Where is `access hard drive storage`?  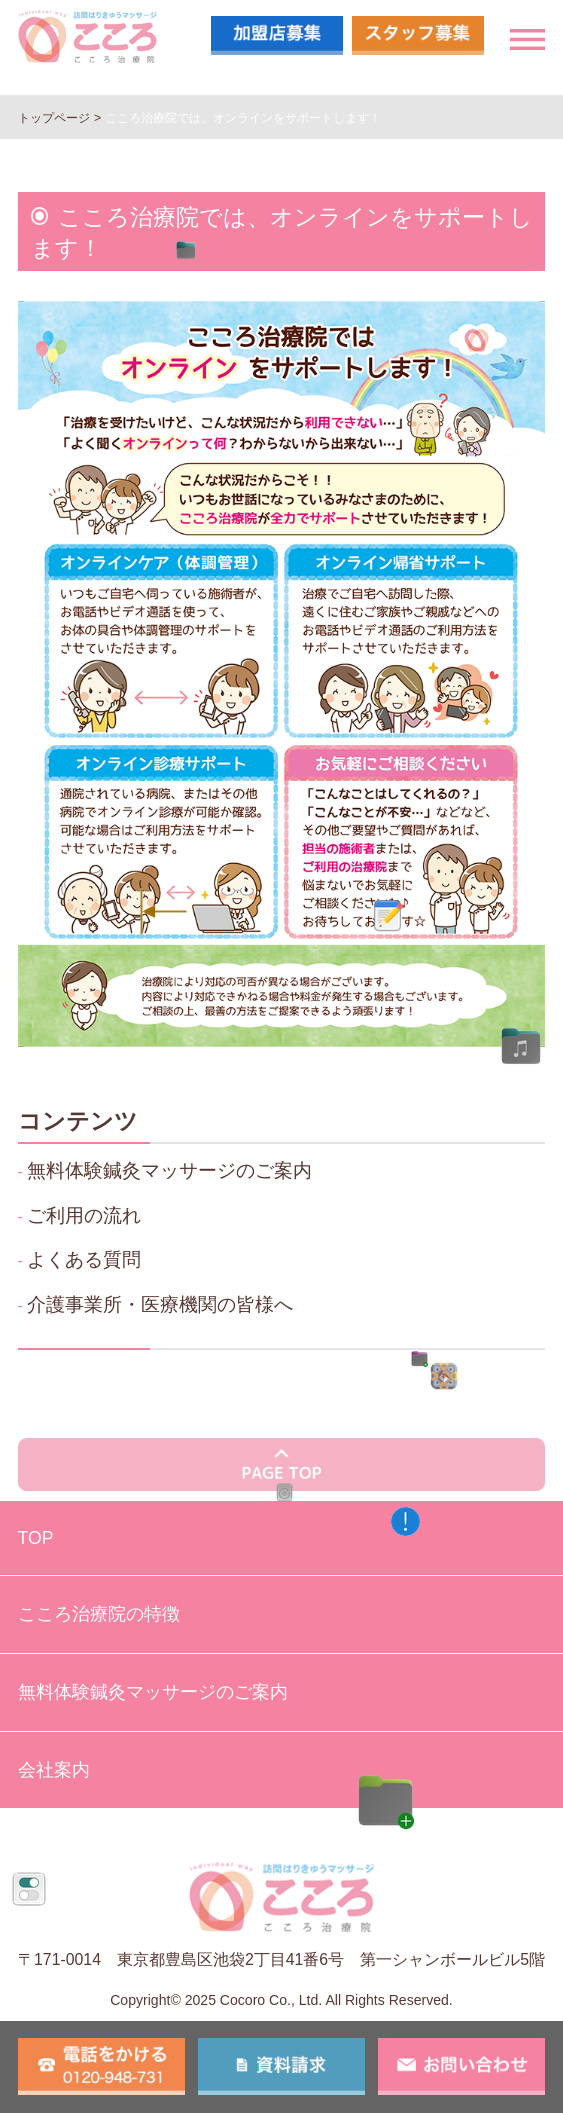 access hard drive storage is located at coordinates (284, 1492).